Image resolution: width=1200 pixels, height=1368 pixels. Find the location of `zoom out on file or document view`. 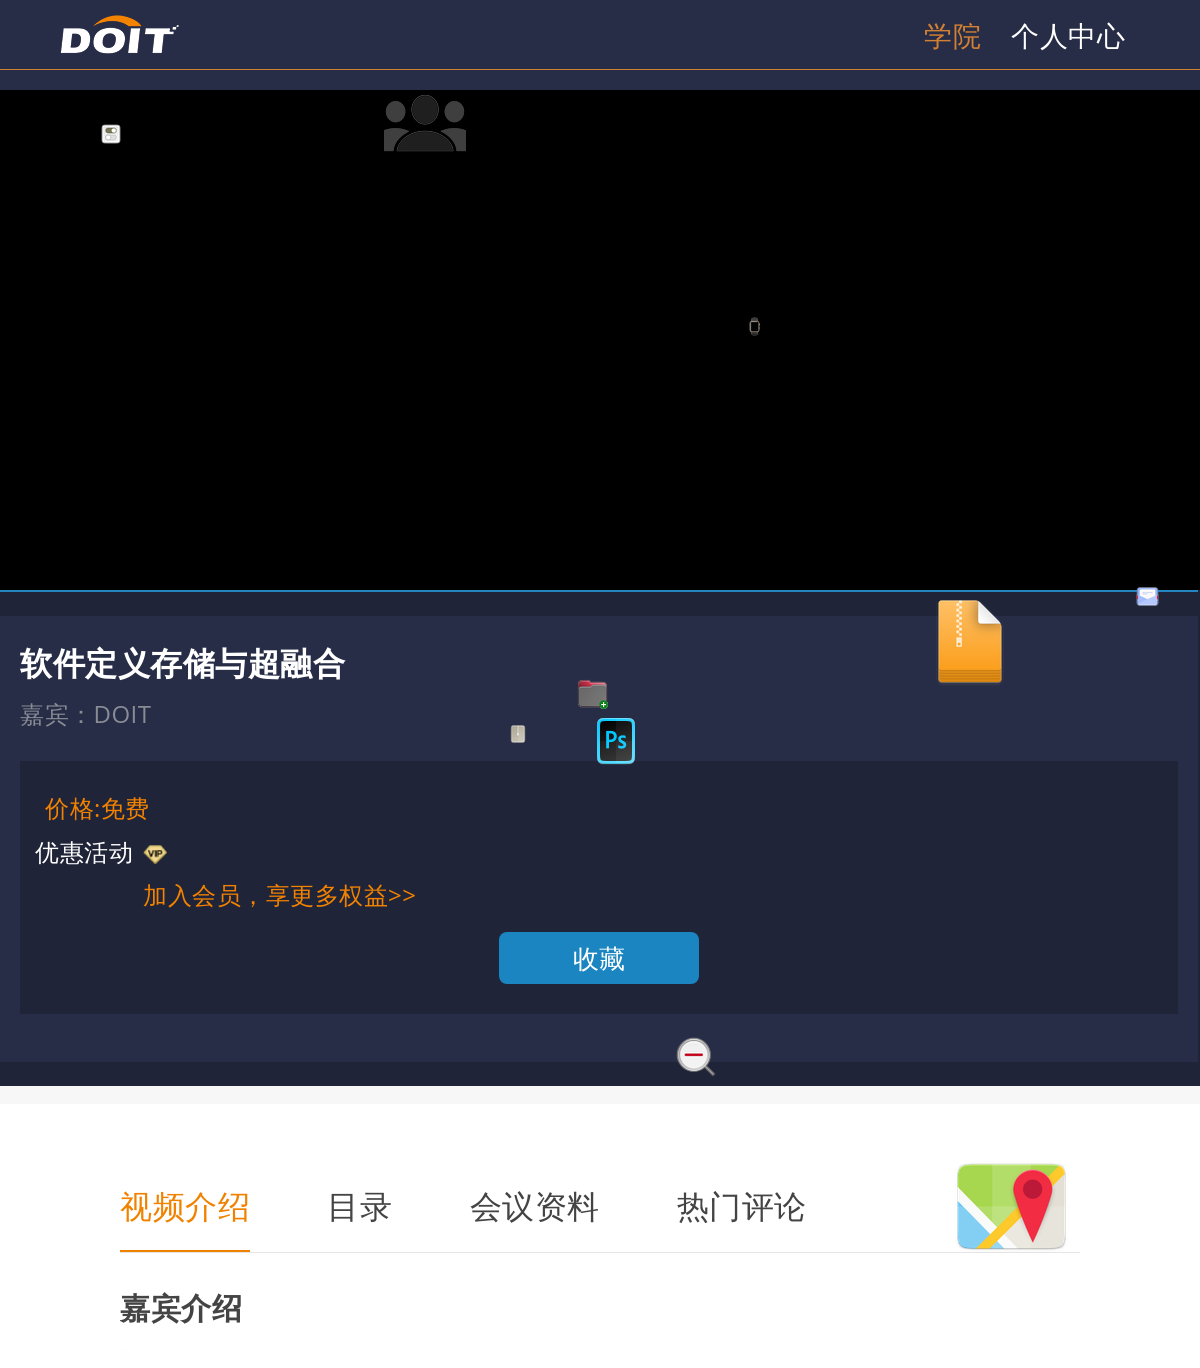

zoom out on file or document view is located at coordinates (696, 1057).